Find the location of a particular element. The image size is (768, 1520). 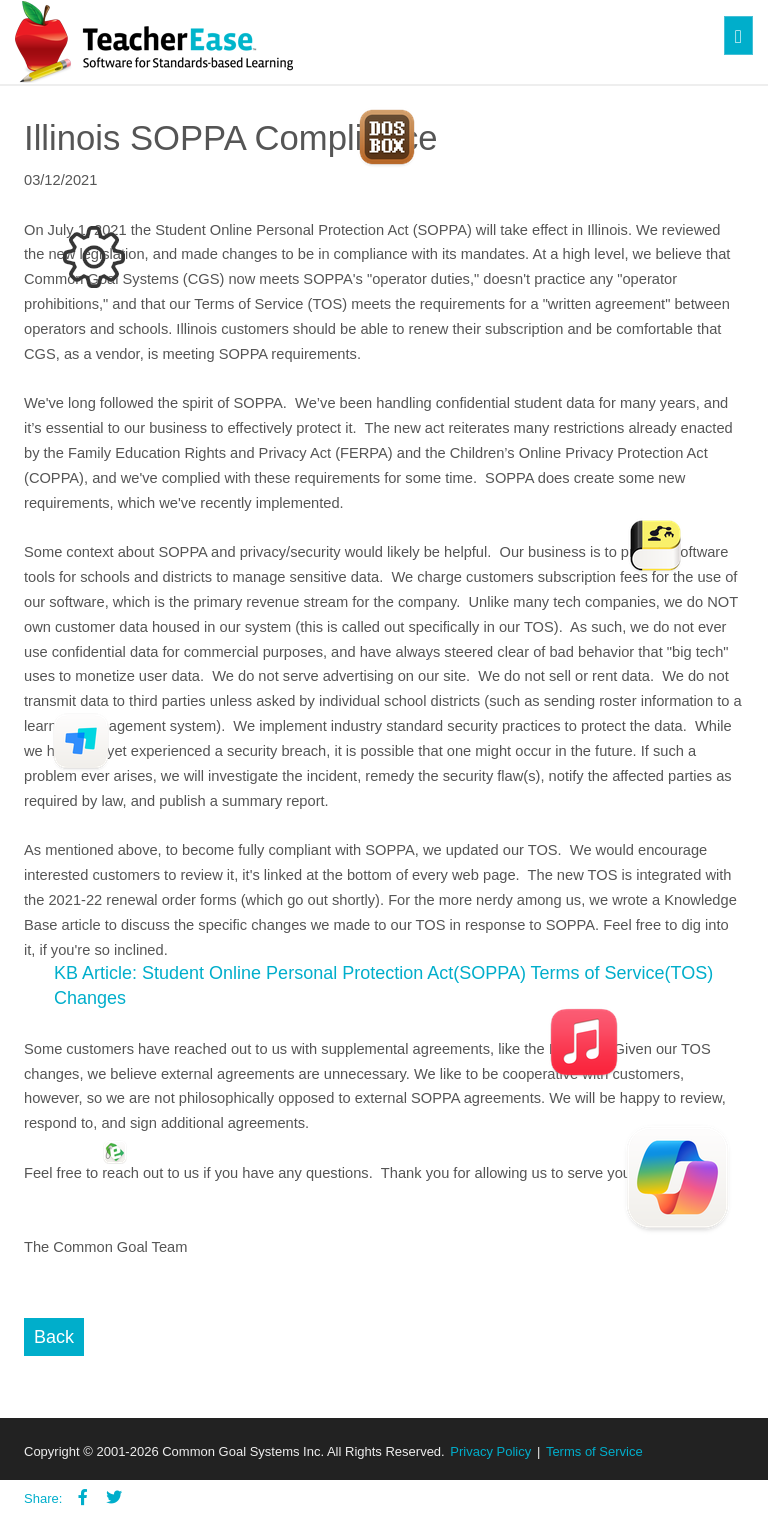

open todesk remote desktop application is located at coordinates (81, 741).